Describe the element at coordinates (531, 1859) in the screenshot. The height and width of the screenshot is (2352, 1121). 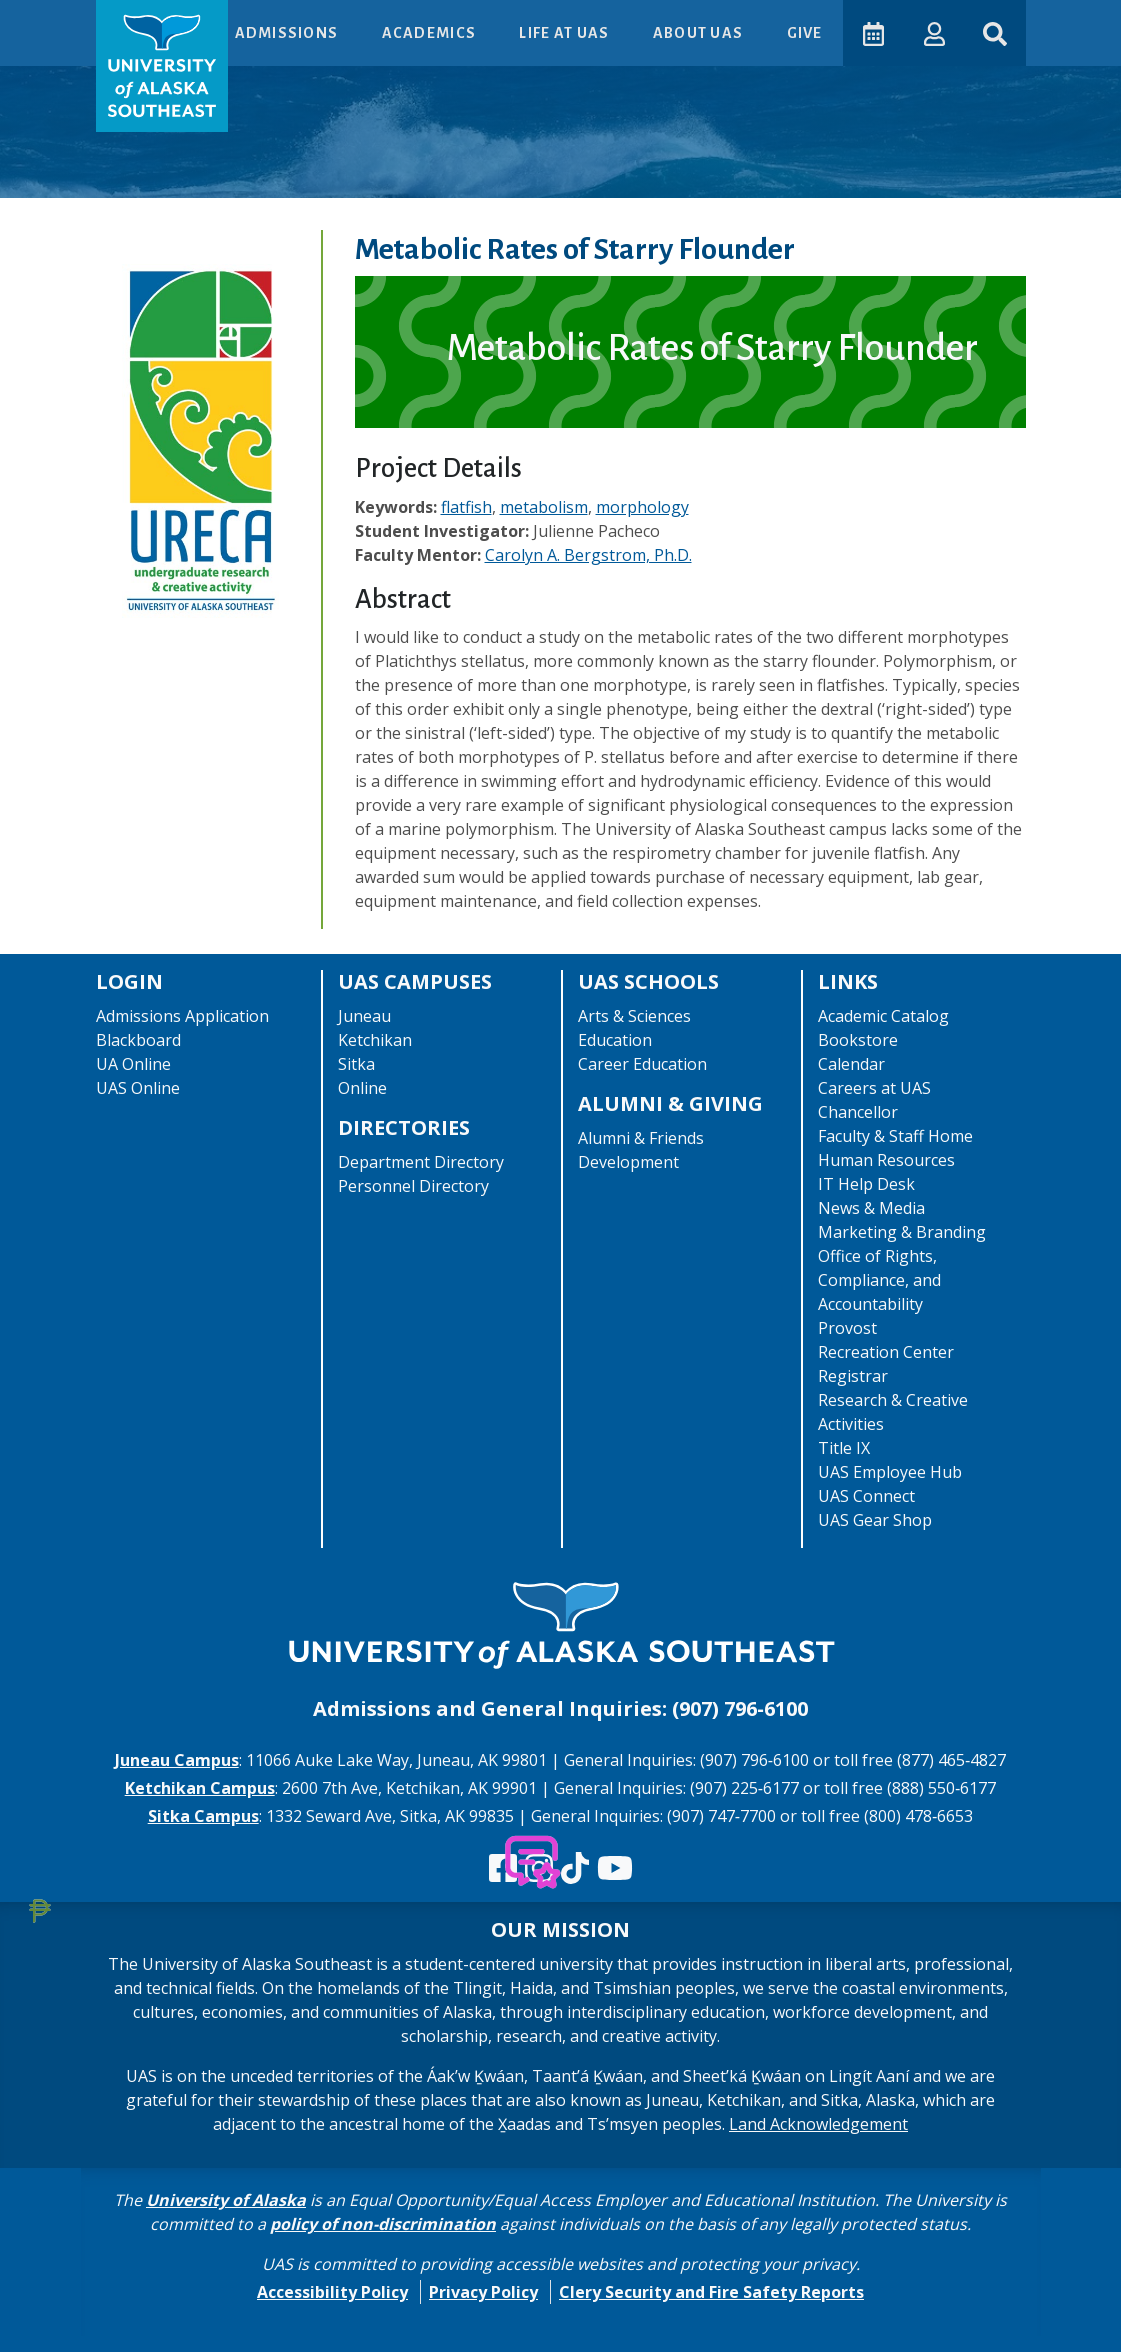
I see `view starred messages` at that location.